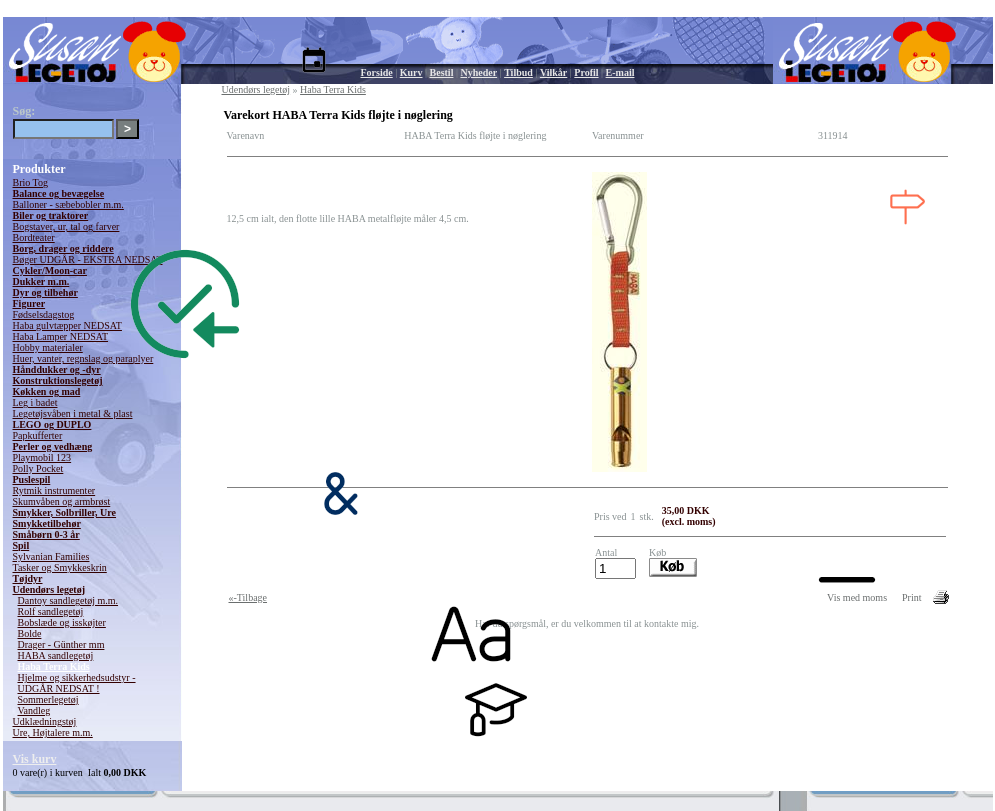  What do you see at coordinates (314, 61) in the screenshot?
I see `add an event to your calendar` at bounding box center [314, 61].